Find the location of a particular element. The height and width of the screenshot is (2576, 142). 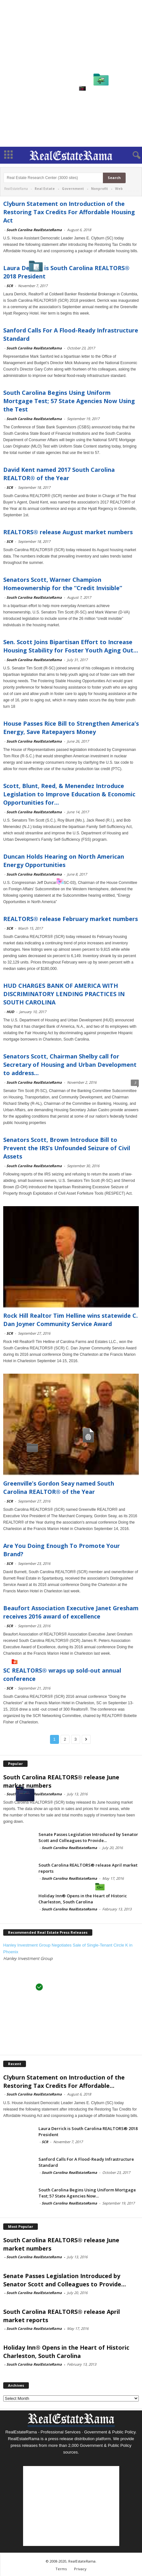

open programming projects folder is located at coordinates (25, 1794).